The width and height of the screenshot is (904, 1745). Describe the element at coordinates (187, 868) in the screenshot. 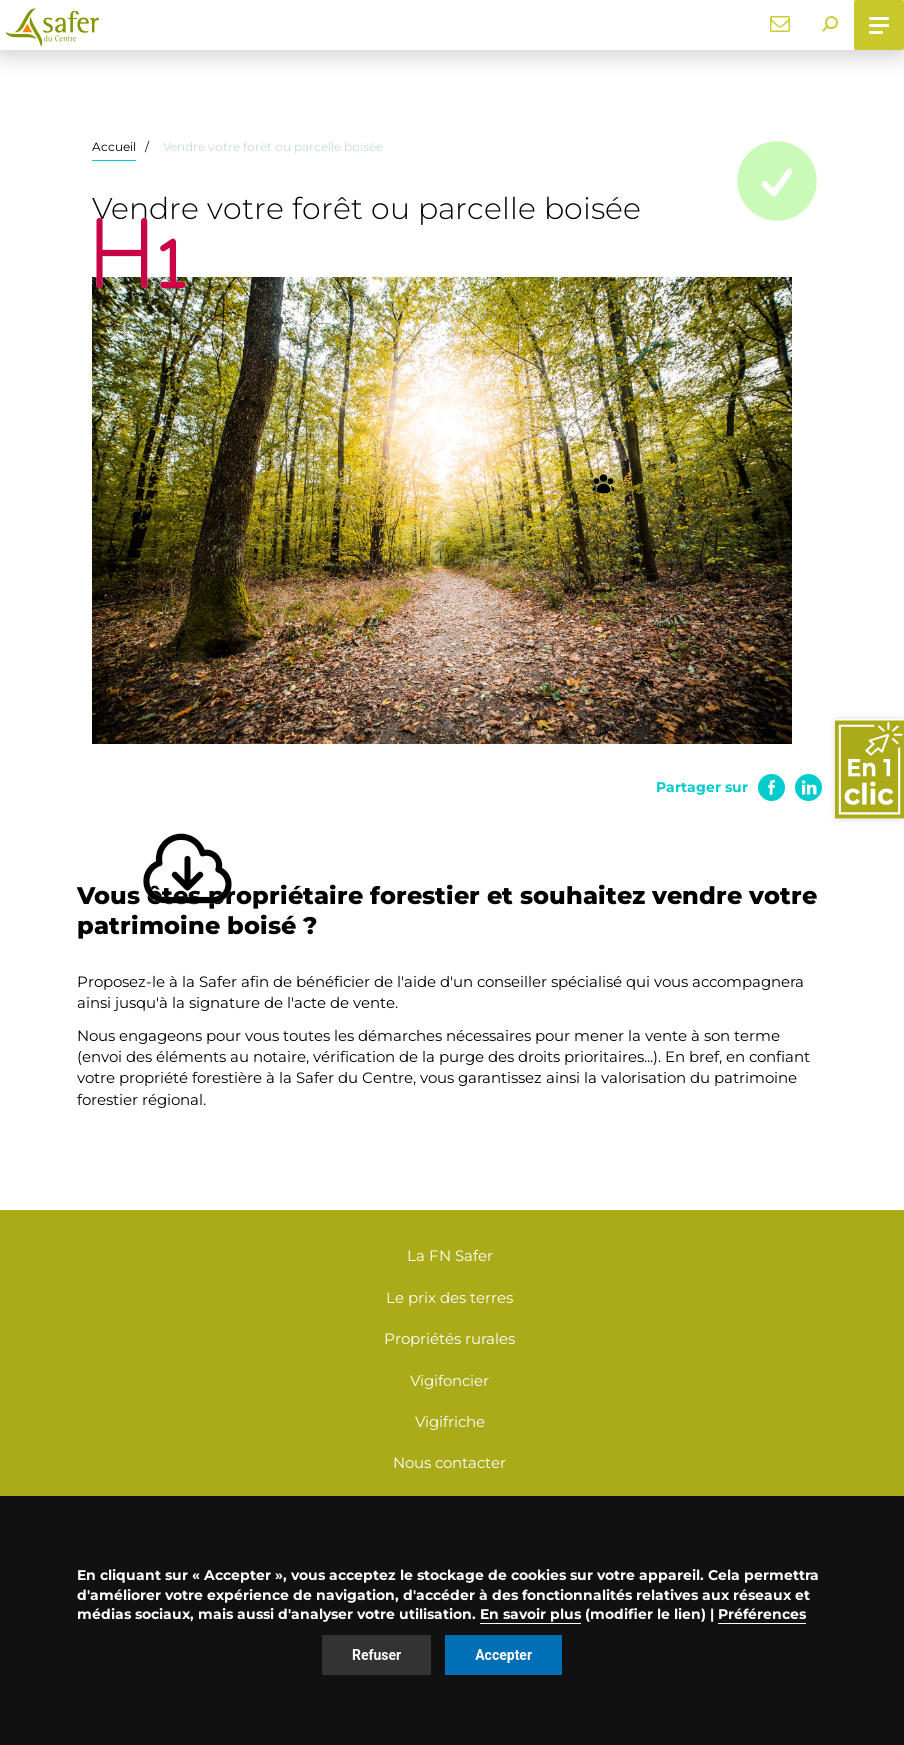

I see `download from cloud storage` at that location.